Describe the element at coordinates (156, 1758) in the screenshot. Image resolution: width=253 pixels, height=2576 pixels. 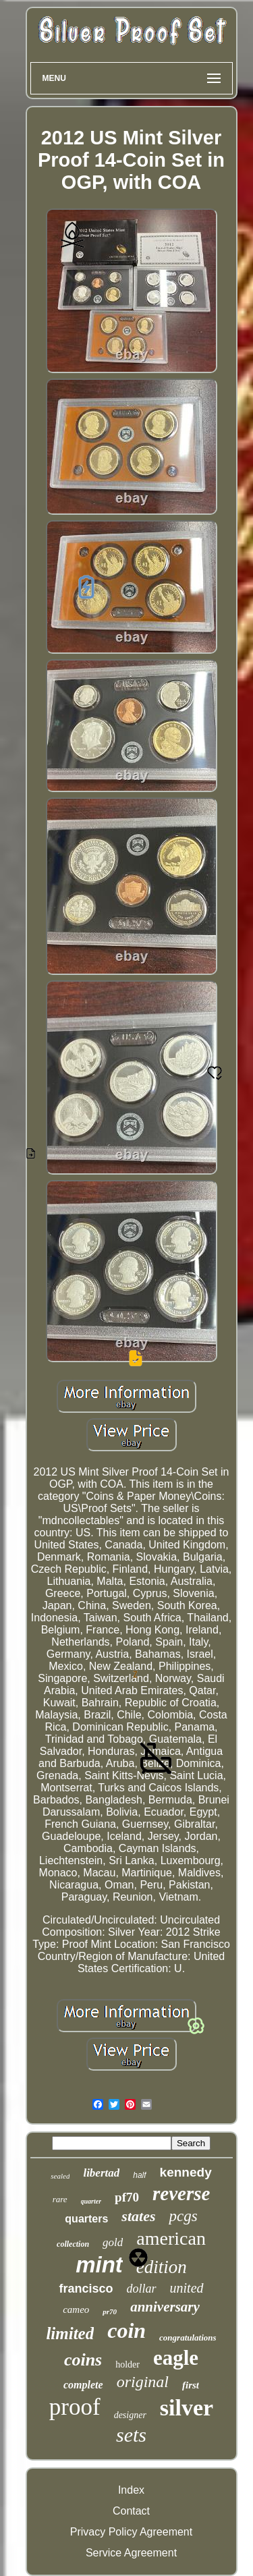
I see `indicates bathtub or bath feature is unavailable` at that location.